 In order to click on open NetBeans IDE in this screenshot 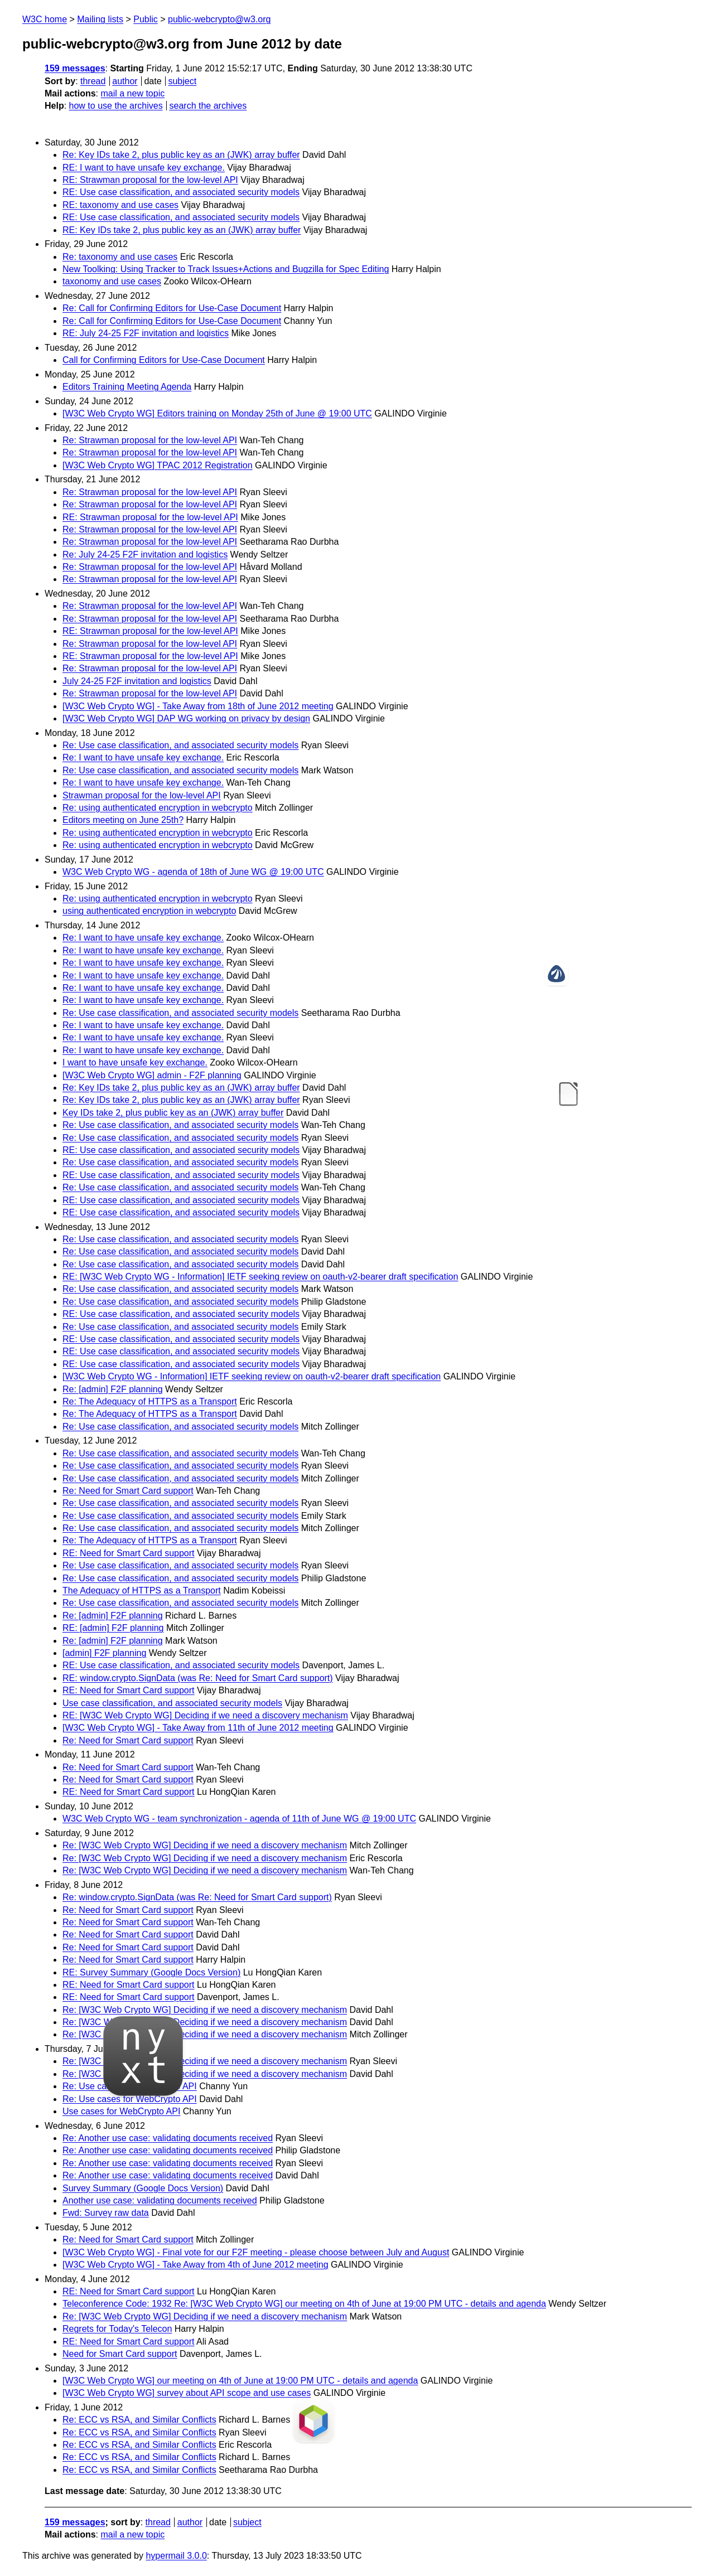, I will do `click(313, 2421)`.